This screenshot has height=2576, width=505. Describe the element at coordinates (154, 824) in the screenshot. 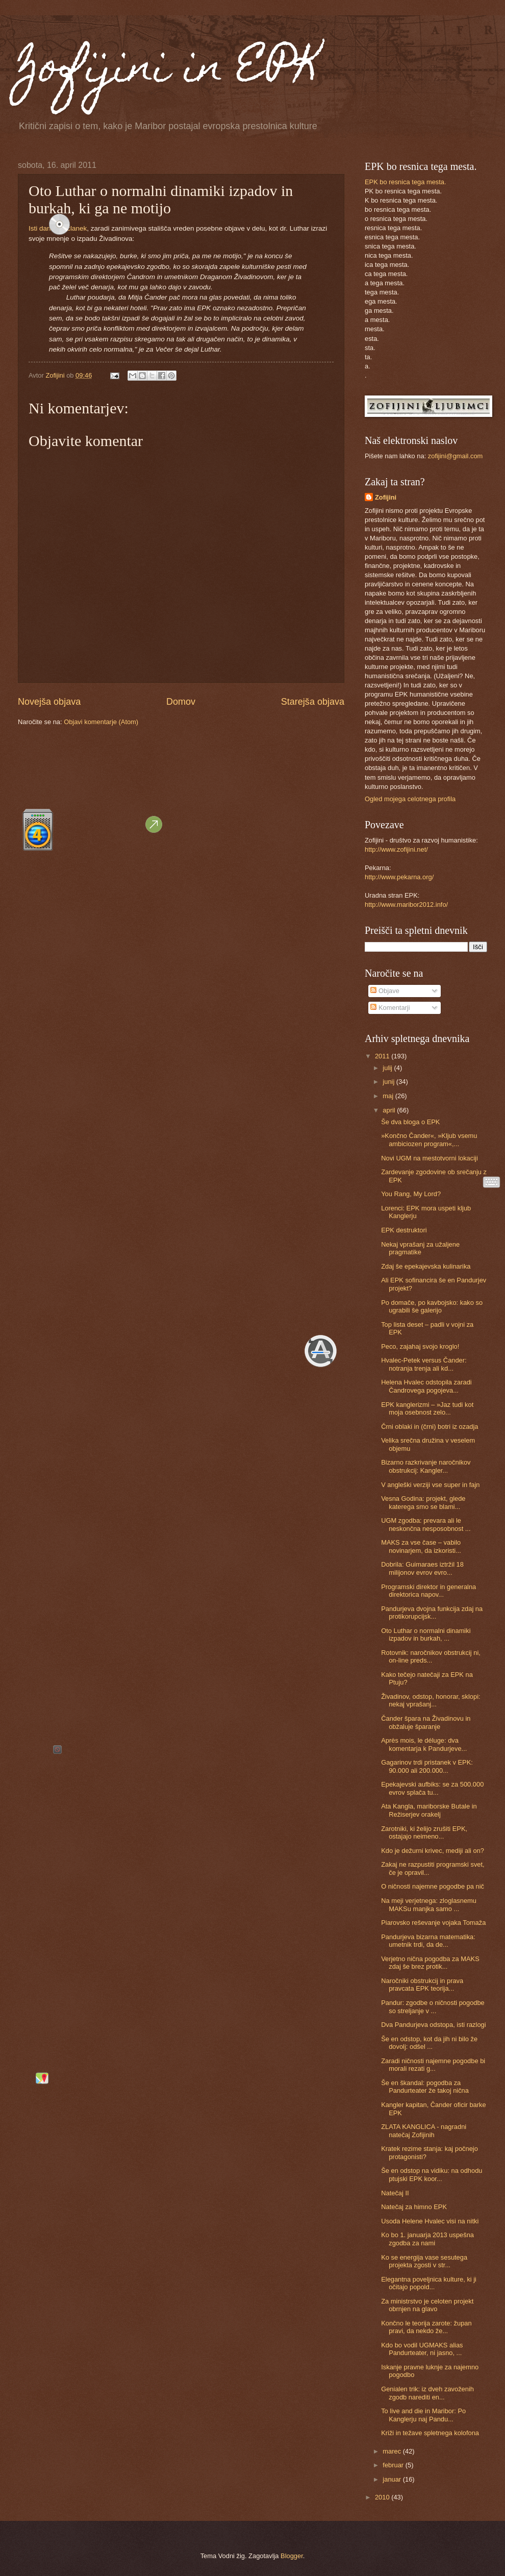

I see `indicates a symbolic link or shortcut to another file` at that location.